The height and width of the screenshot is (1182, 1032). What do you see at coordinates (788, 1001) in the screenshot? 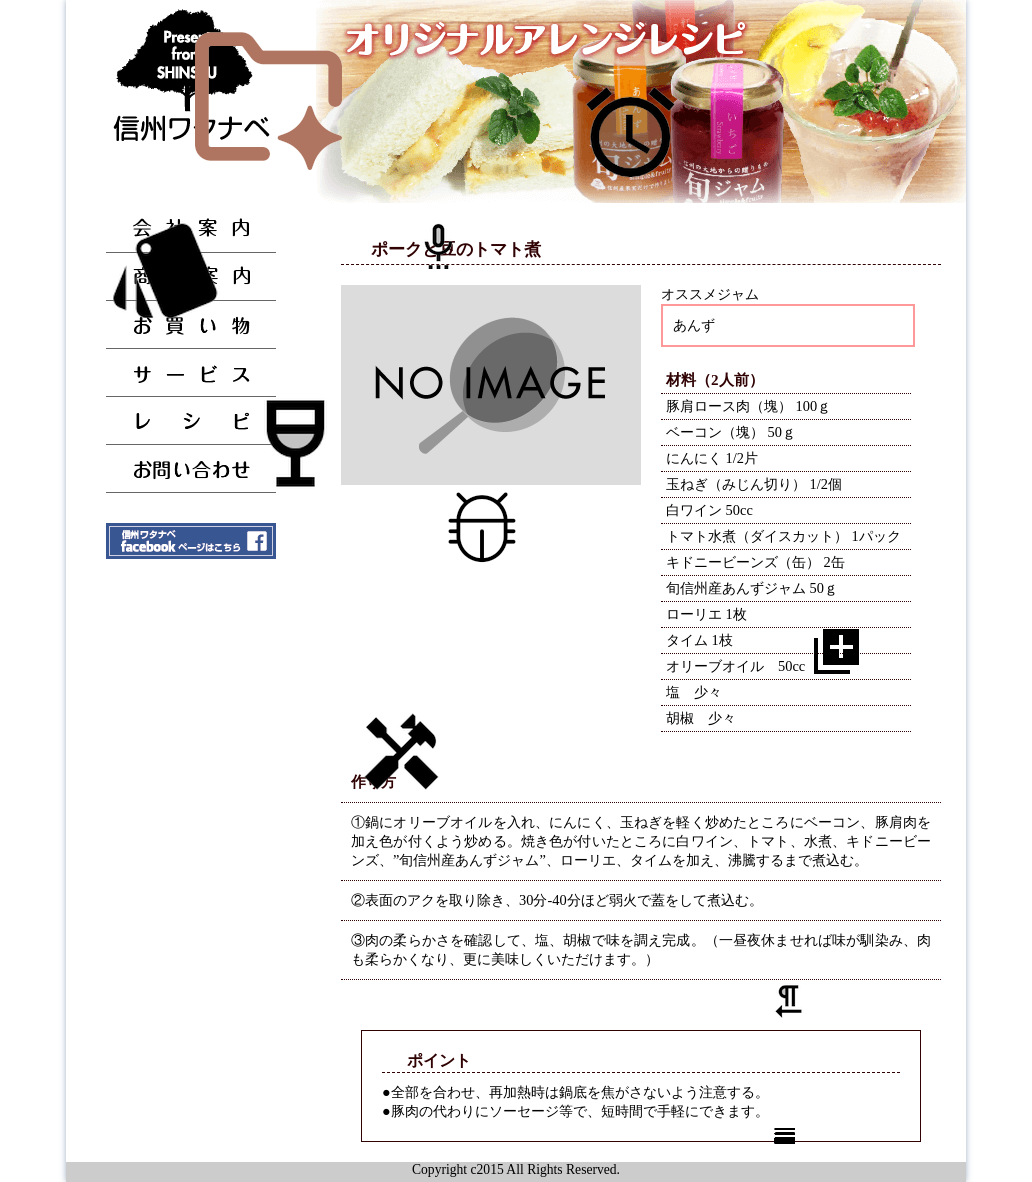
I see `switch text direction to right-to-left` at bounding box center [788, 1001].